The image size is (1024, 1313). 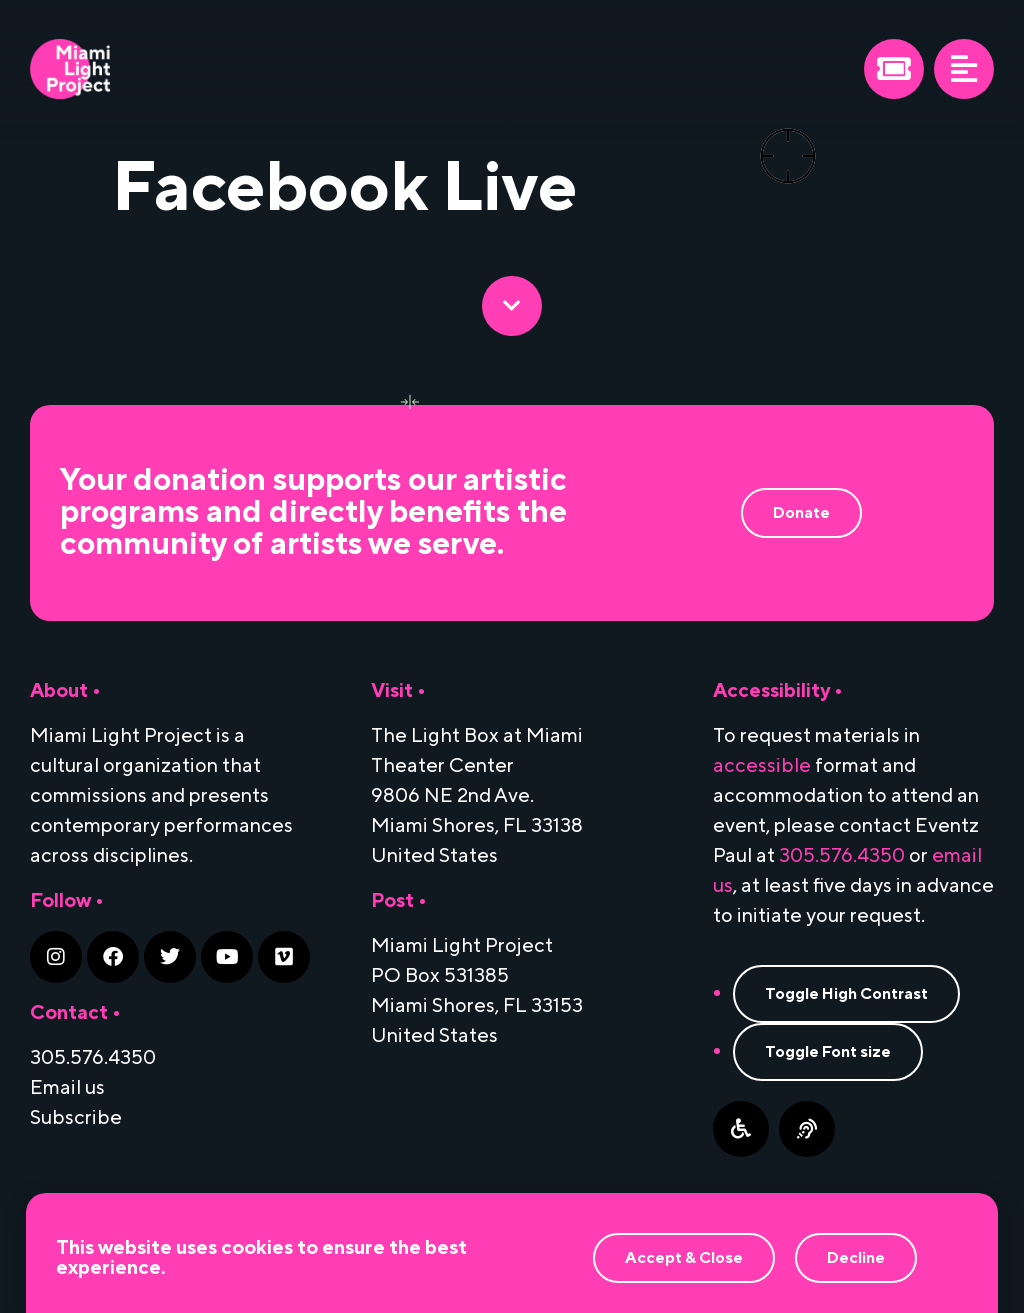 I want to click on center map on current location, so click(x=788, y=156).